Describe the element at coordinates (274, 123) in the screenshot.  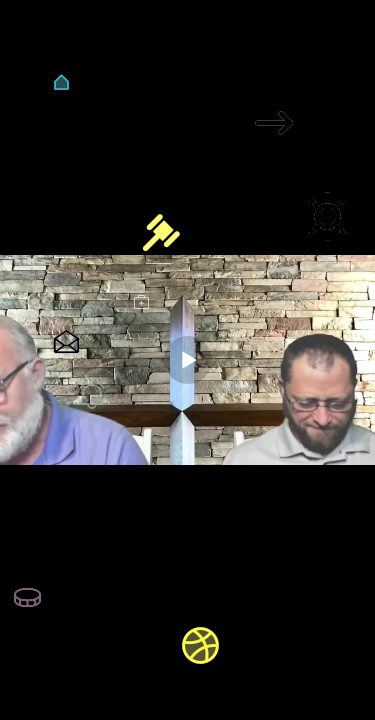
I see `navigate to the next item or step` at that location.